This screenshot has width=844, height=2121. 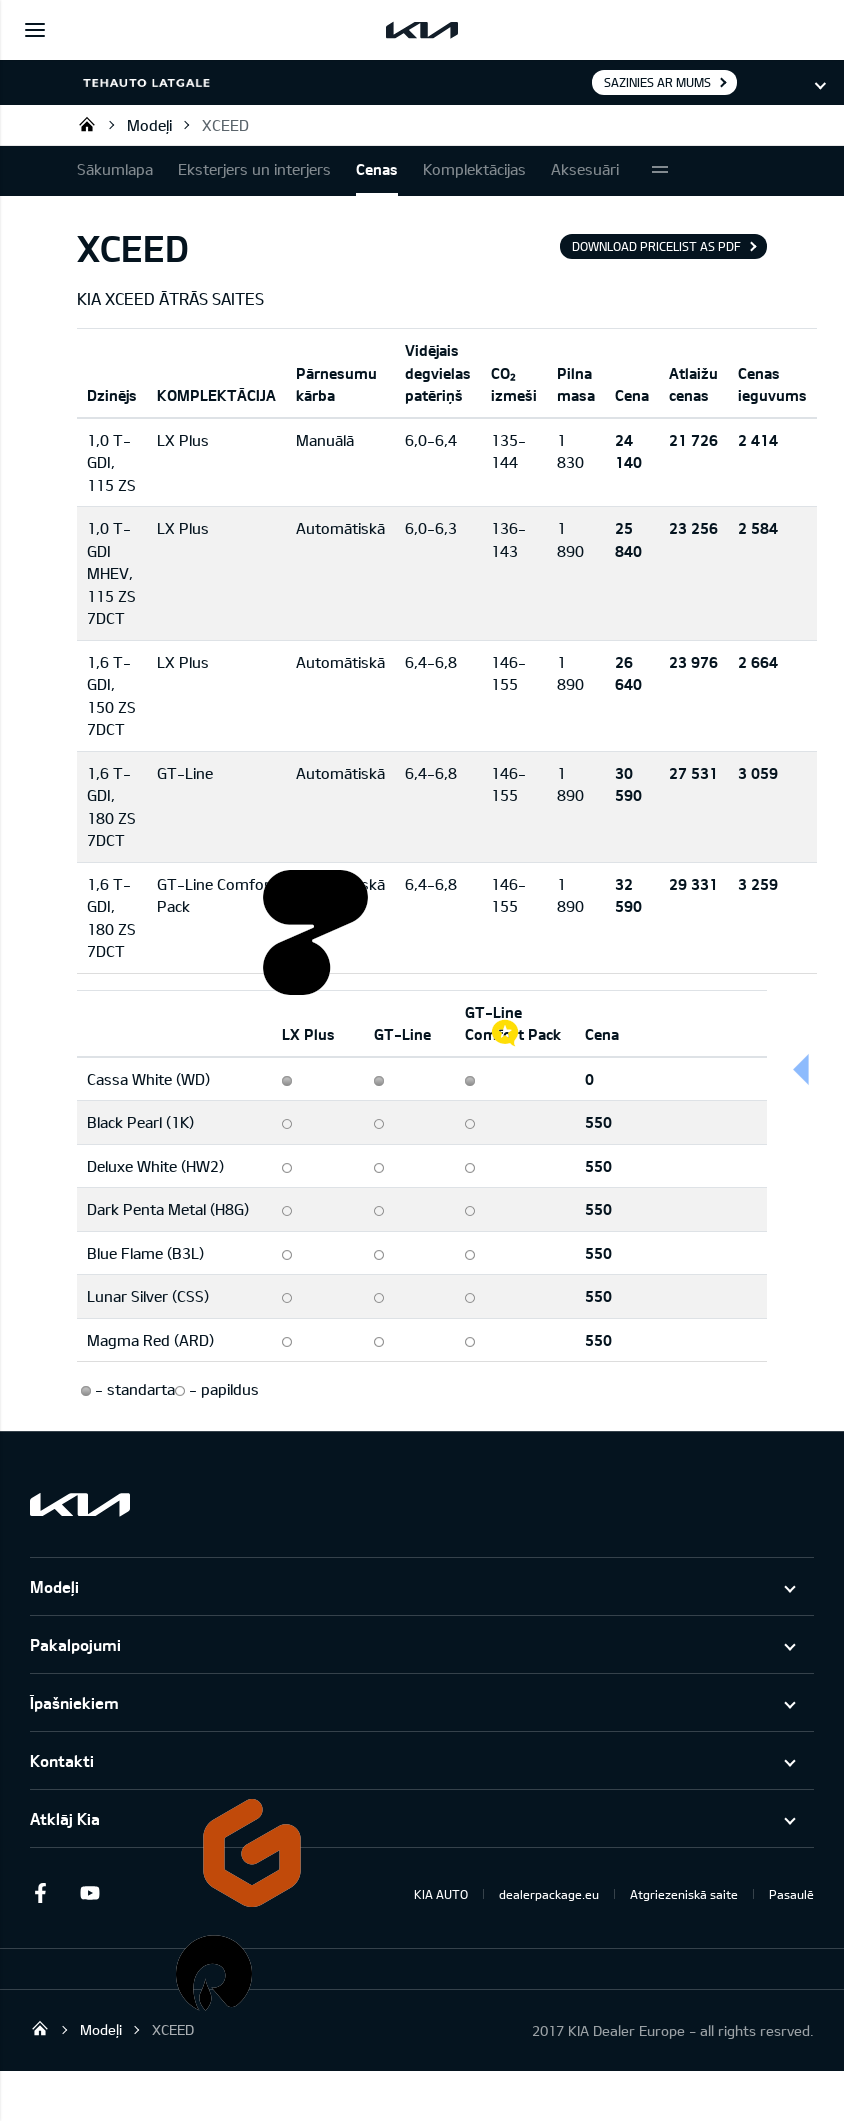 What do you see at coordinates (315, 932) in the screenshot?
I see `open HTTPie API client` at bounding box center [315, 932].